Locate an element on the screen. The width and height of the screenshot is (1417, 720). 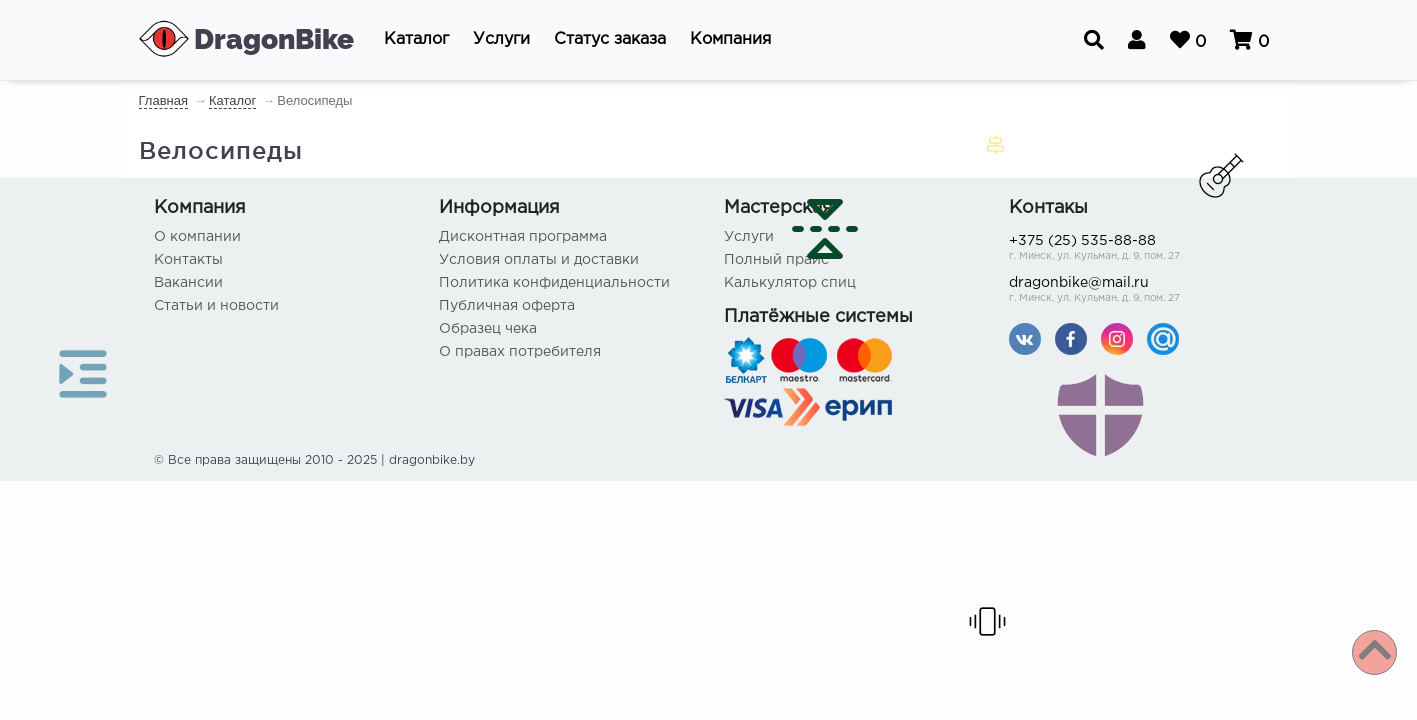
increase text indentation is located at coordinates (83, 374).